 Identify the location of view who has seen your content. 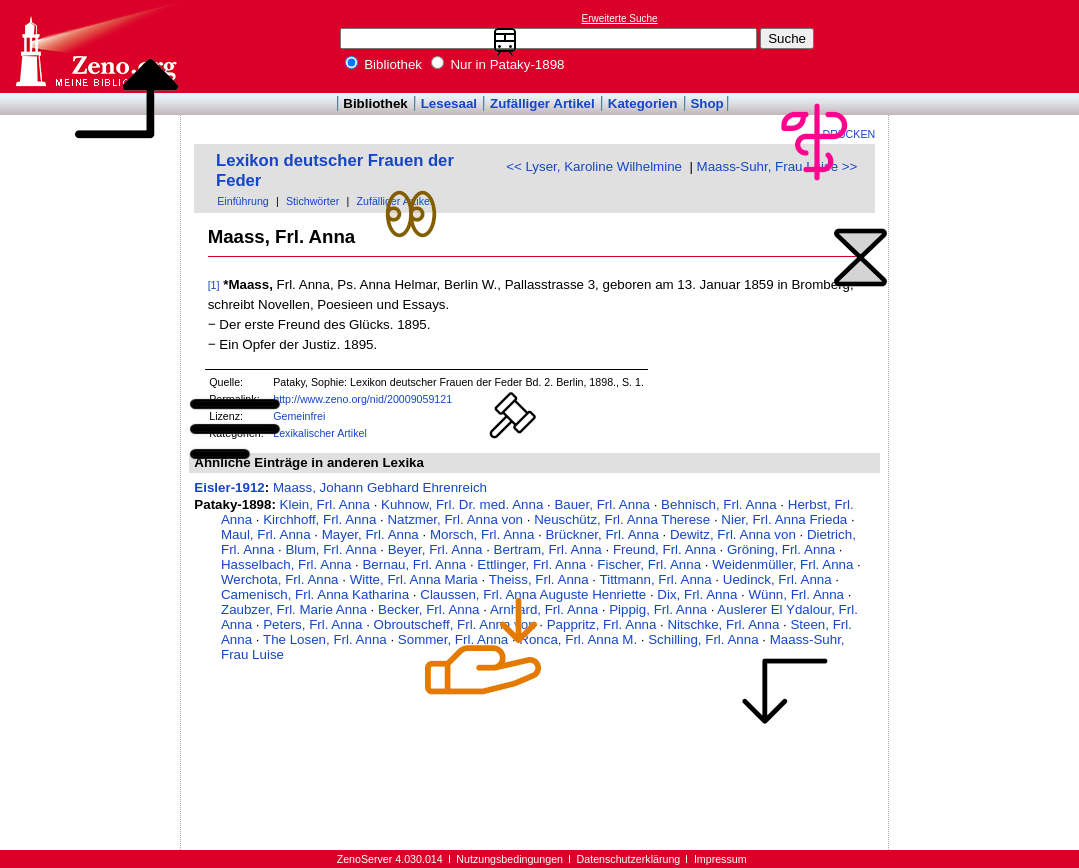
(411, 214).